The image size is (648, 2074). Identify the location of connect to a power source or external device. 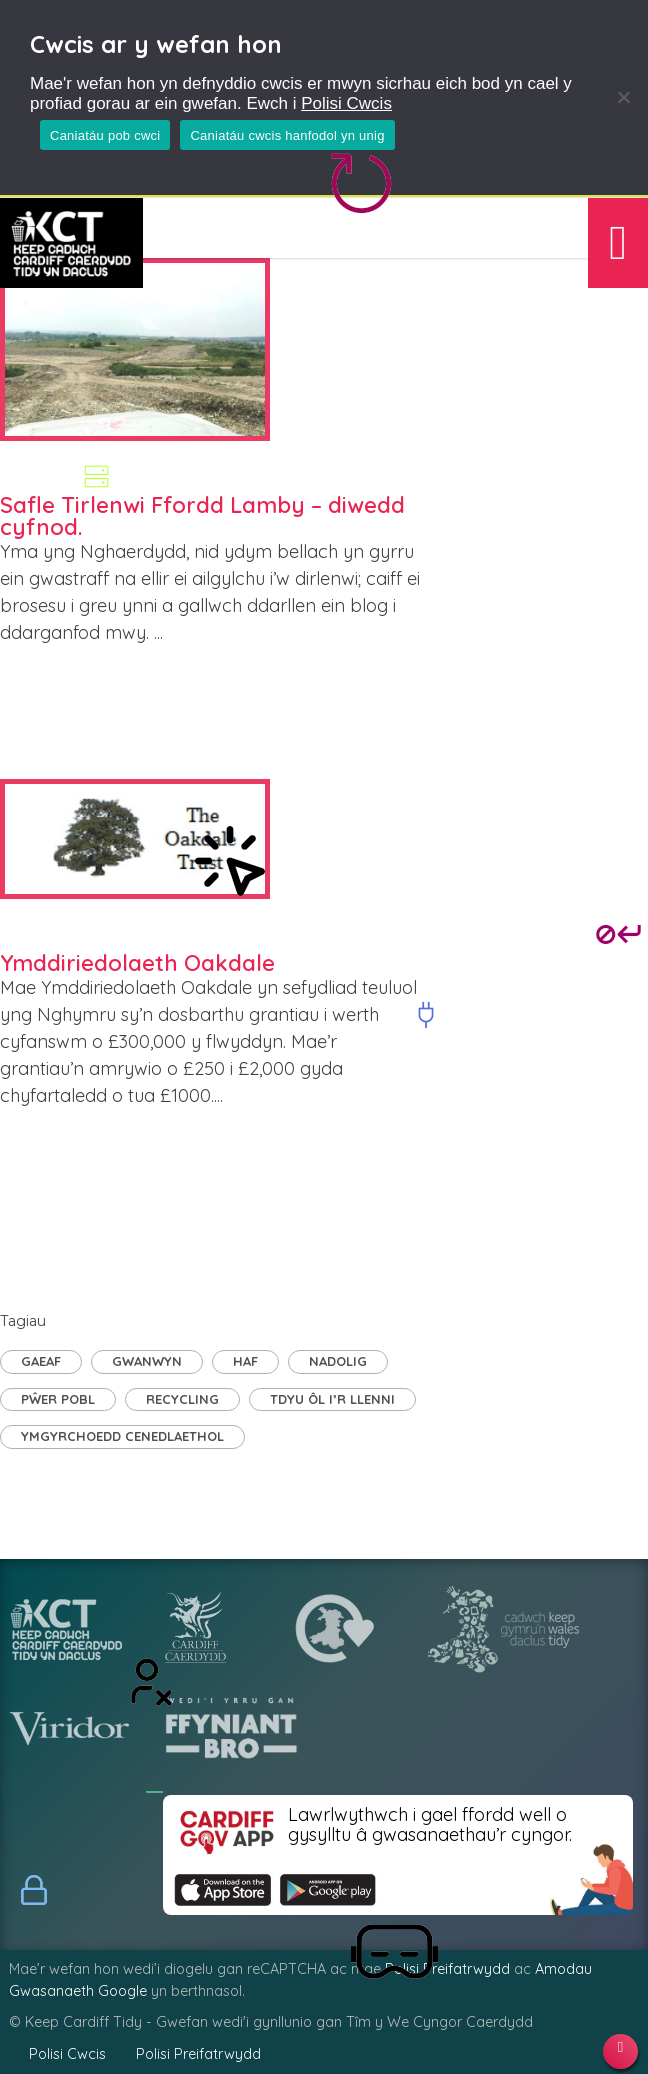
(426, 1015).